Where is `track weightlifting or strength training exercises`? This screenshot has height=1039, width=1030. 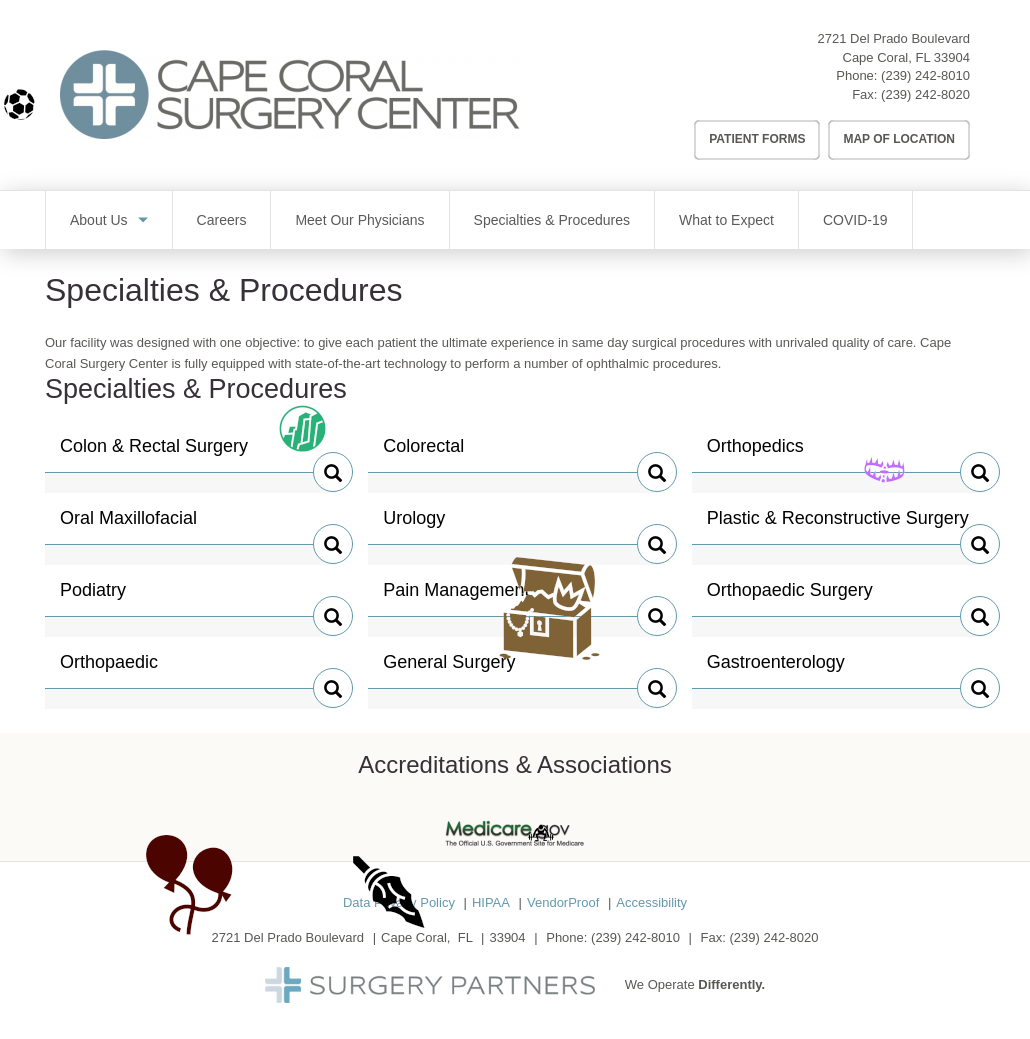
track weightlifting or strength training exercises is located at coordinates (541, 828).